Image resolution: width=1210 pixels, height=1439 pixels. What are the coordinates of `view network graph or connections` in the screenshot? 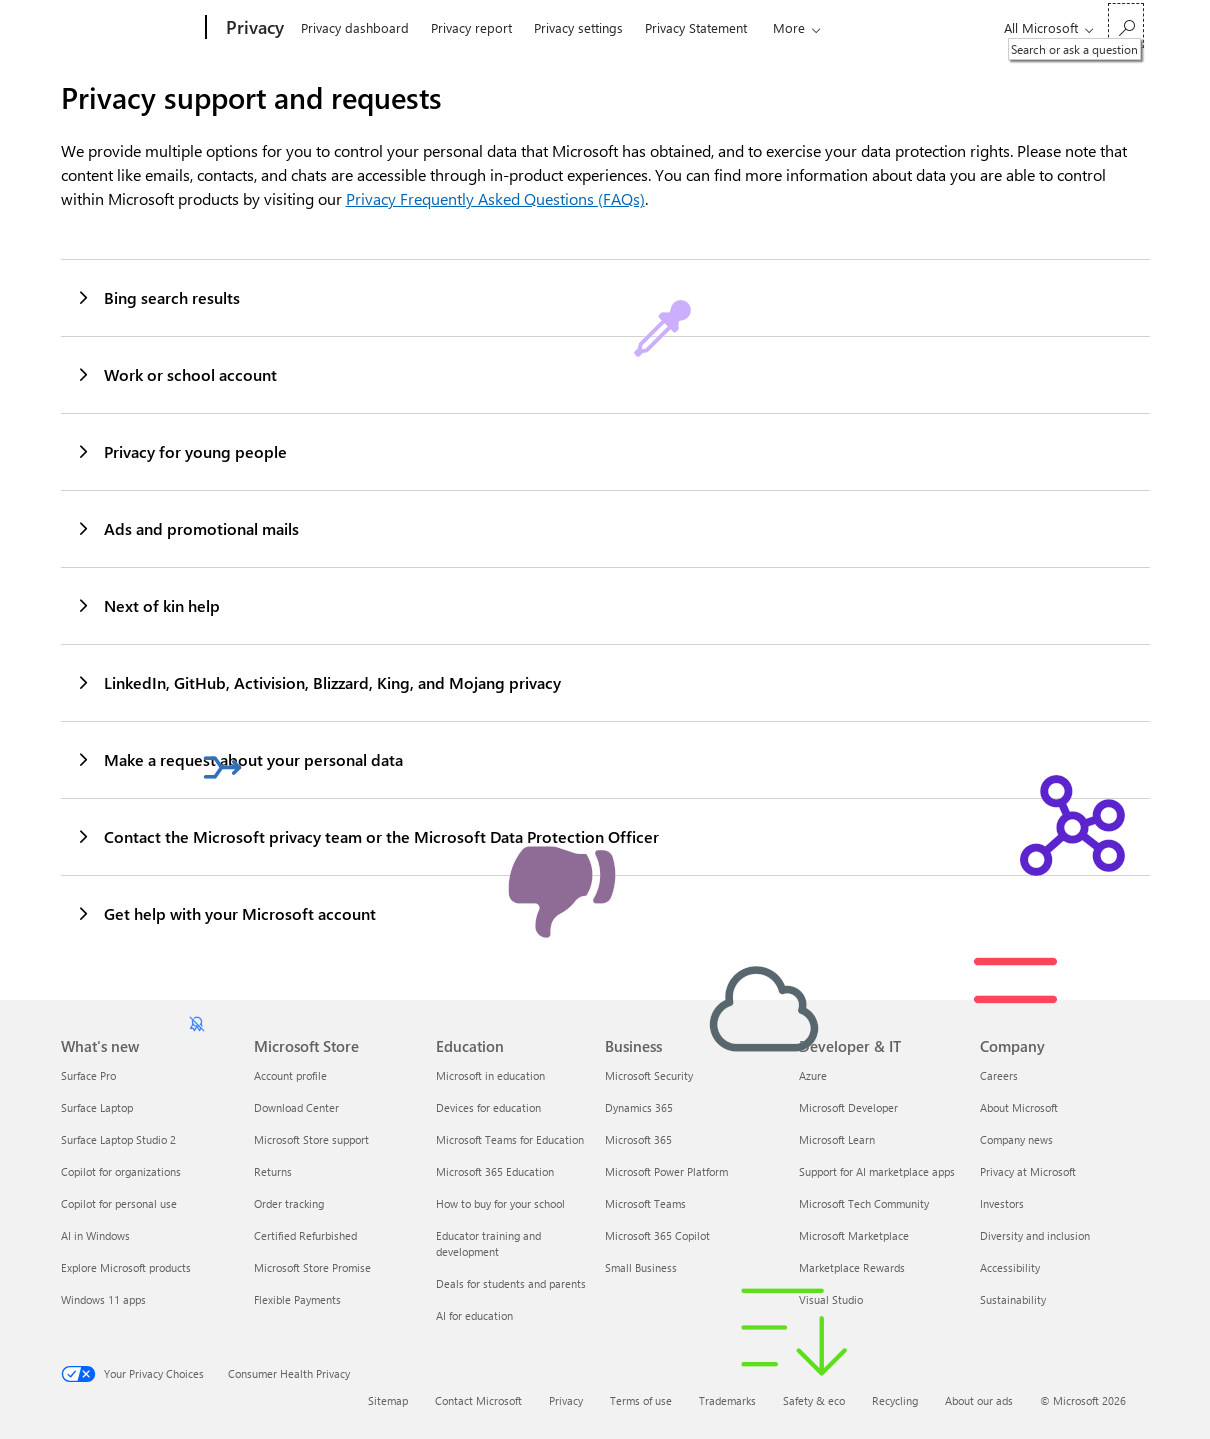 It's located at (1072, 827).